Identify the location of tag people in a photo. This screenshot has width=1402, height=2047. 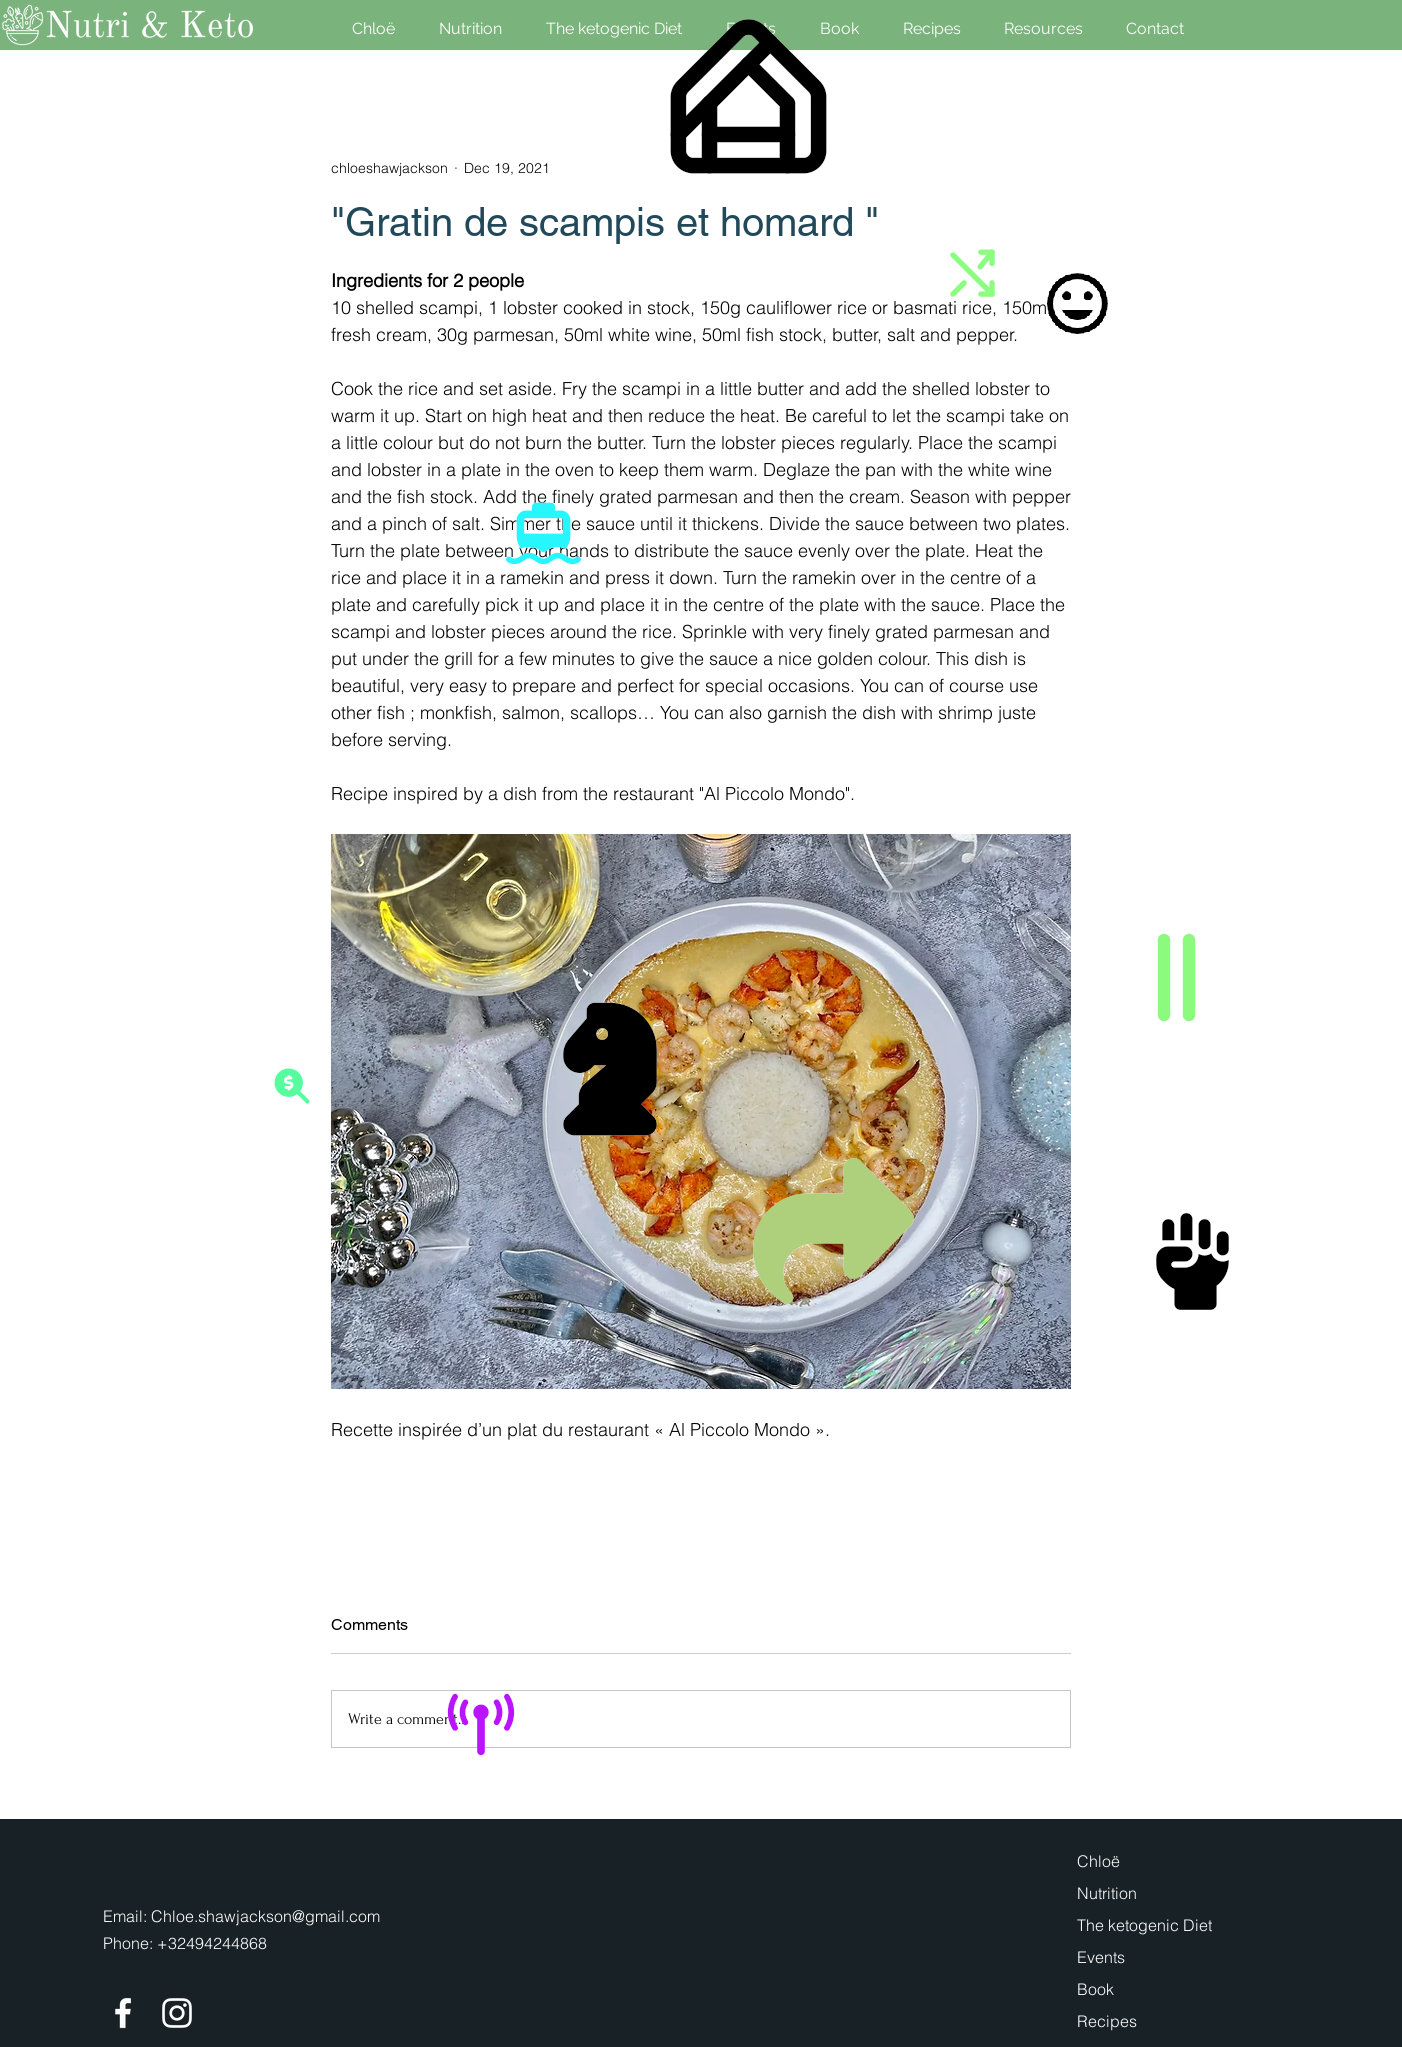
(1077, 303).